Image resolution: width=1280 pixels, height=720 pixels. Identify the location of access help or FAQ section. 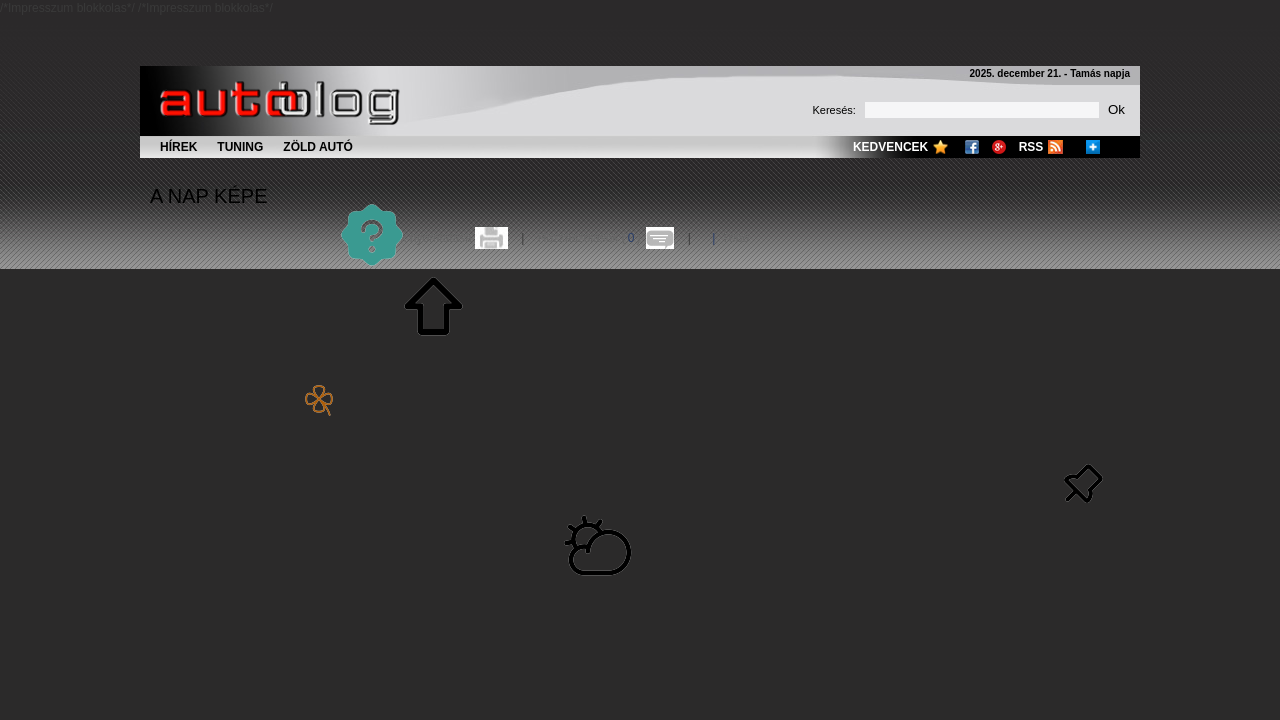
(372, 235).